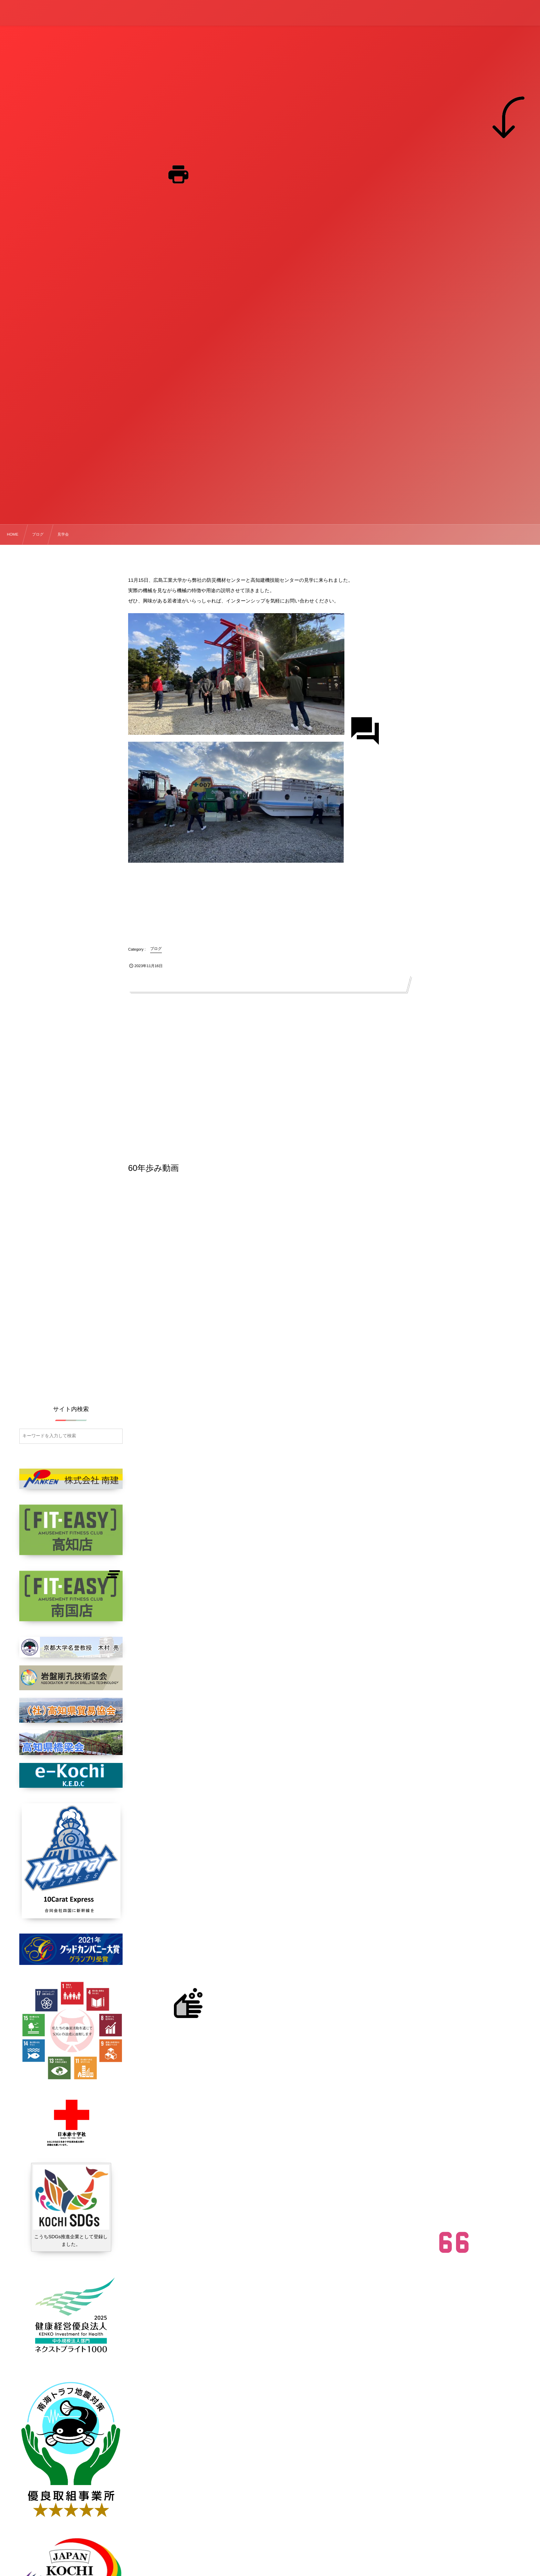 The width and height of the screenshot is (540, 2576). I want to click on print this document, so click(178, 174).